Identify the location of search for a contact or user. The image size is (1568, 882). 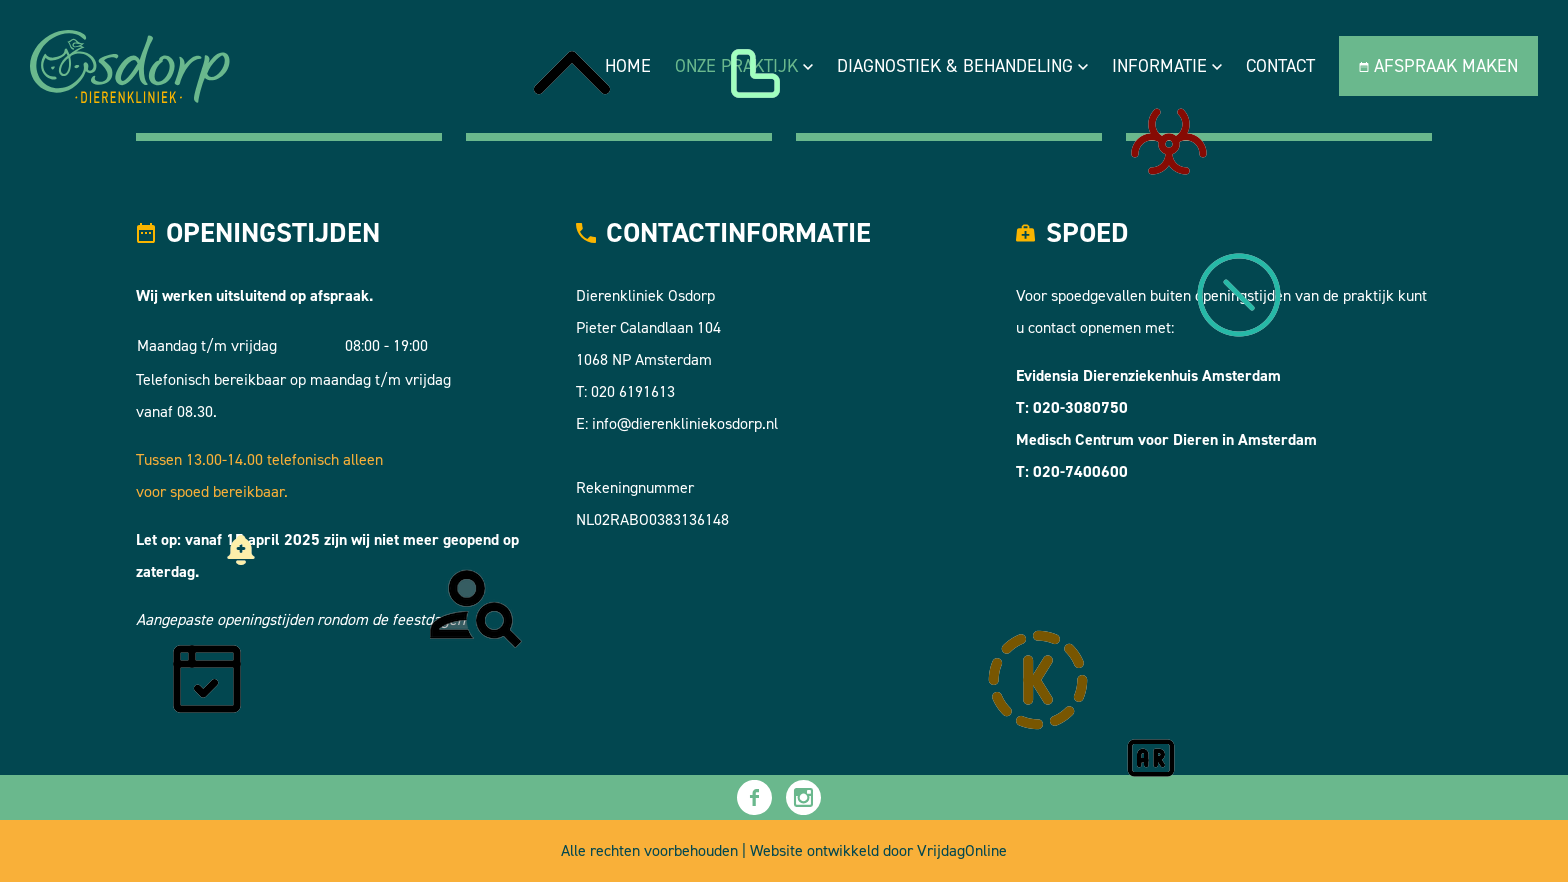
(476, 602).